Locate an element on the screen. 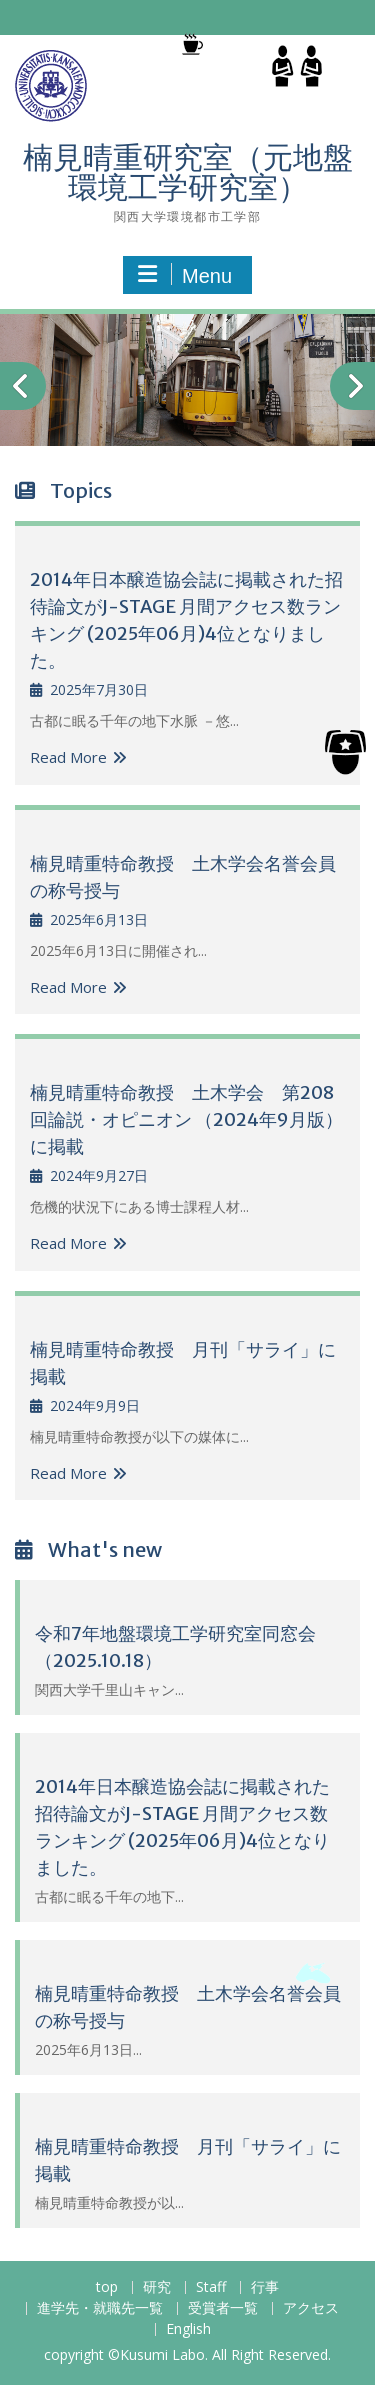 Image resolution: width=375 pixels, height=2385 pixels. find nearby coffee shops or cafés is located at coordinates (192, 43).